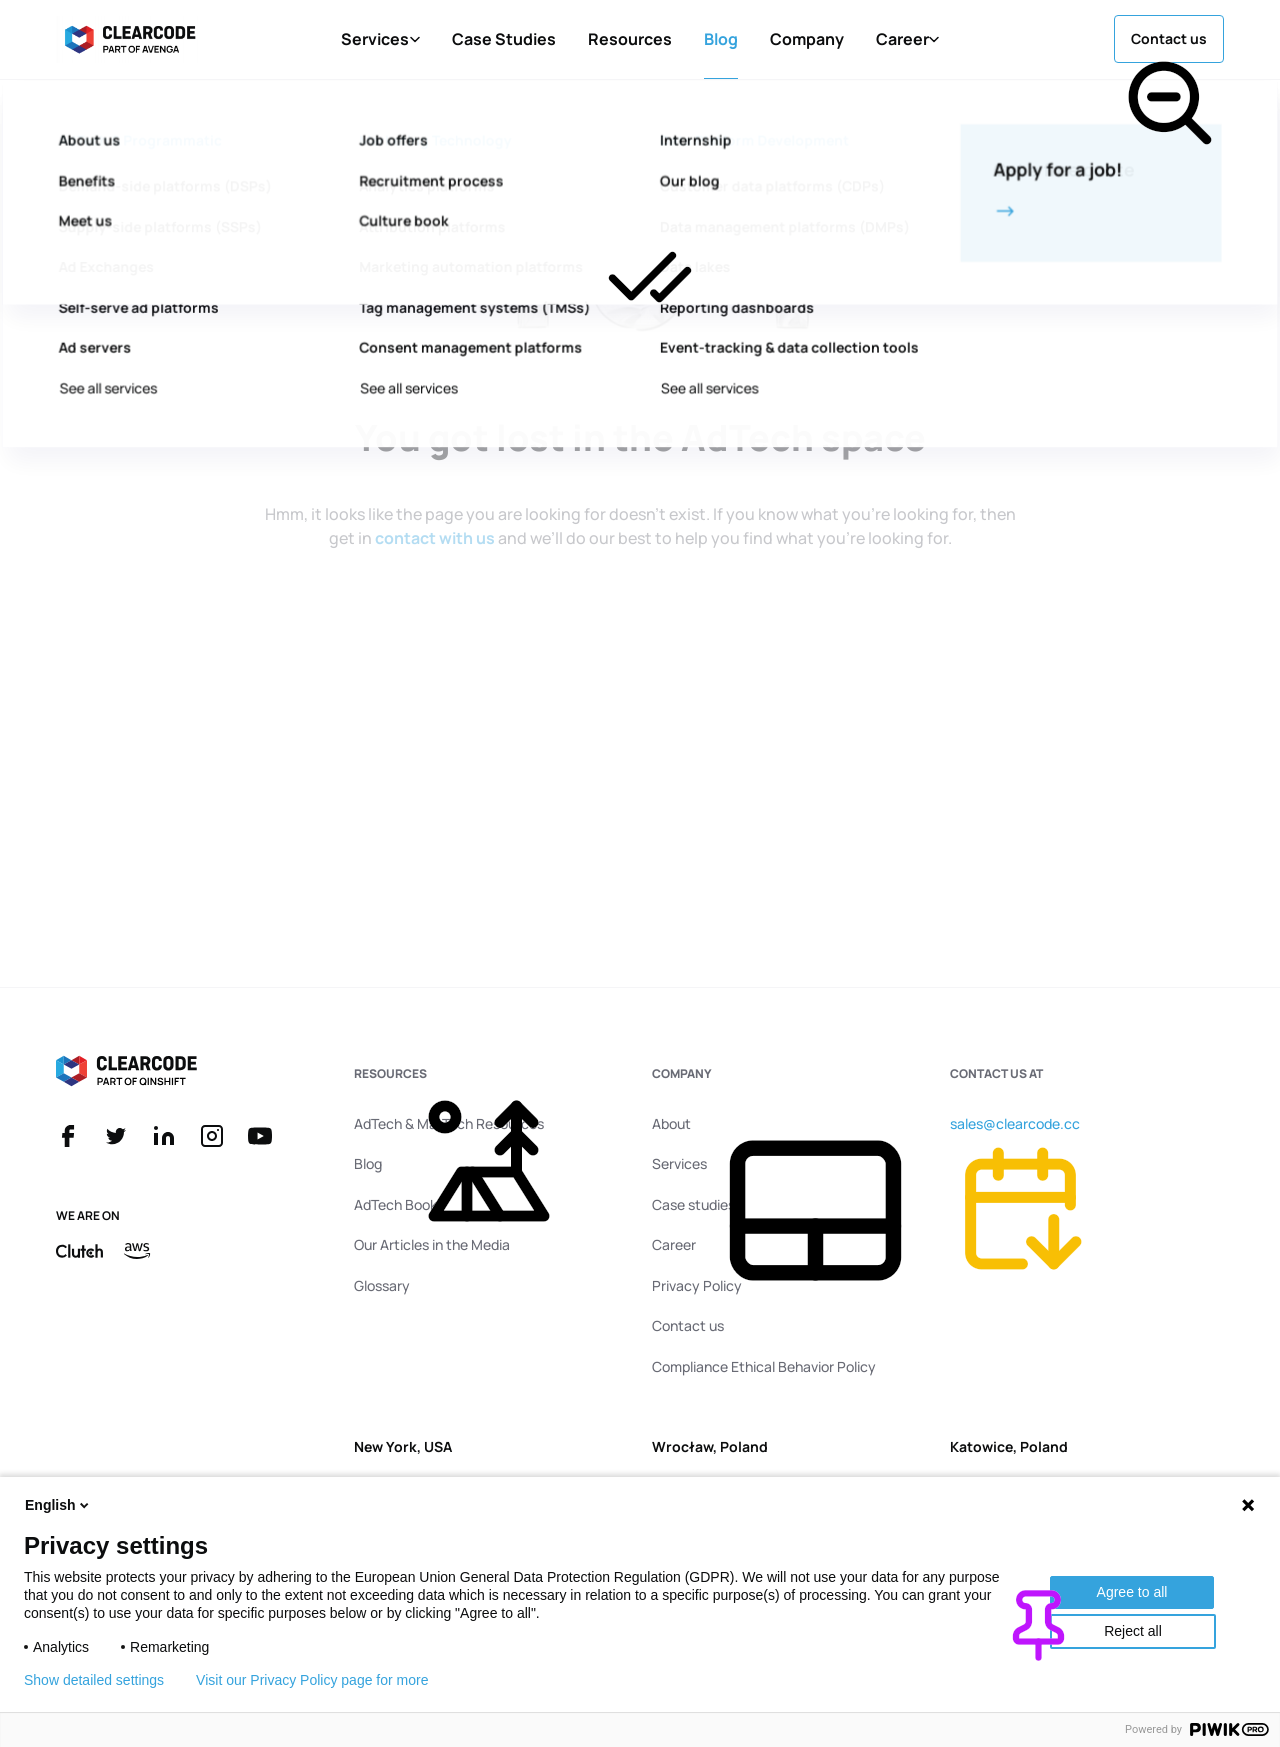 The height and width of the screenshot is (1747, 1280). Describe the element at coordinates (489, 1161) in the screenshot. I see `explore camping or outdoor activities` at that location.